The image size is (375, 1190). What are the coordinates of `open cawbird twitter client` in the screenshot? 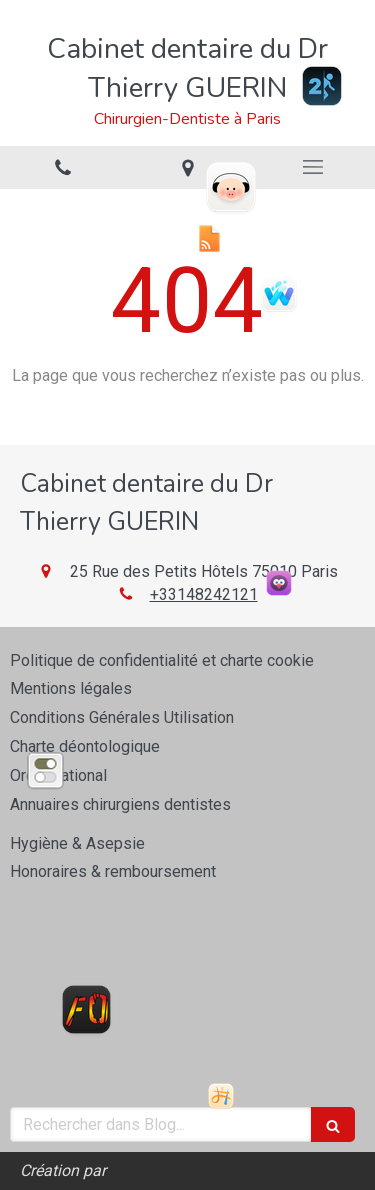 It's located at (279, 583).